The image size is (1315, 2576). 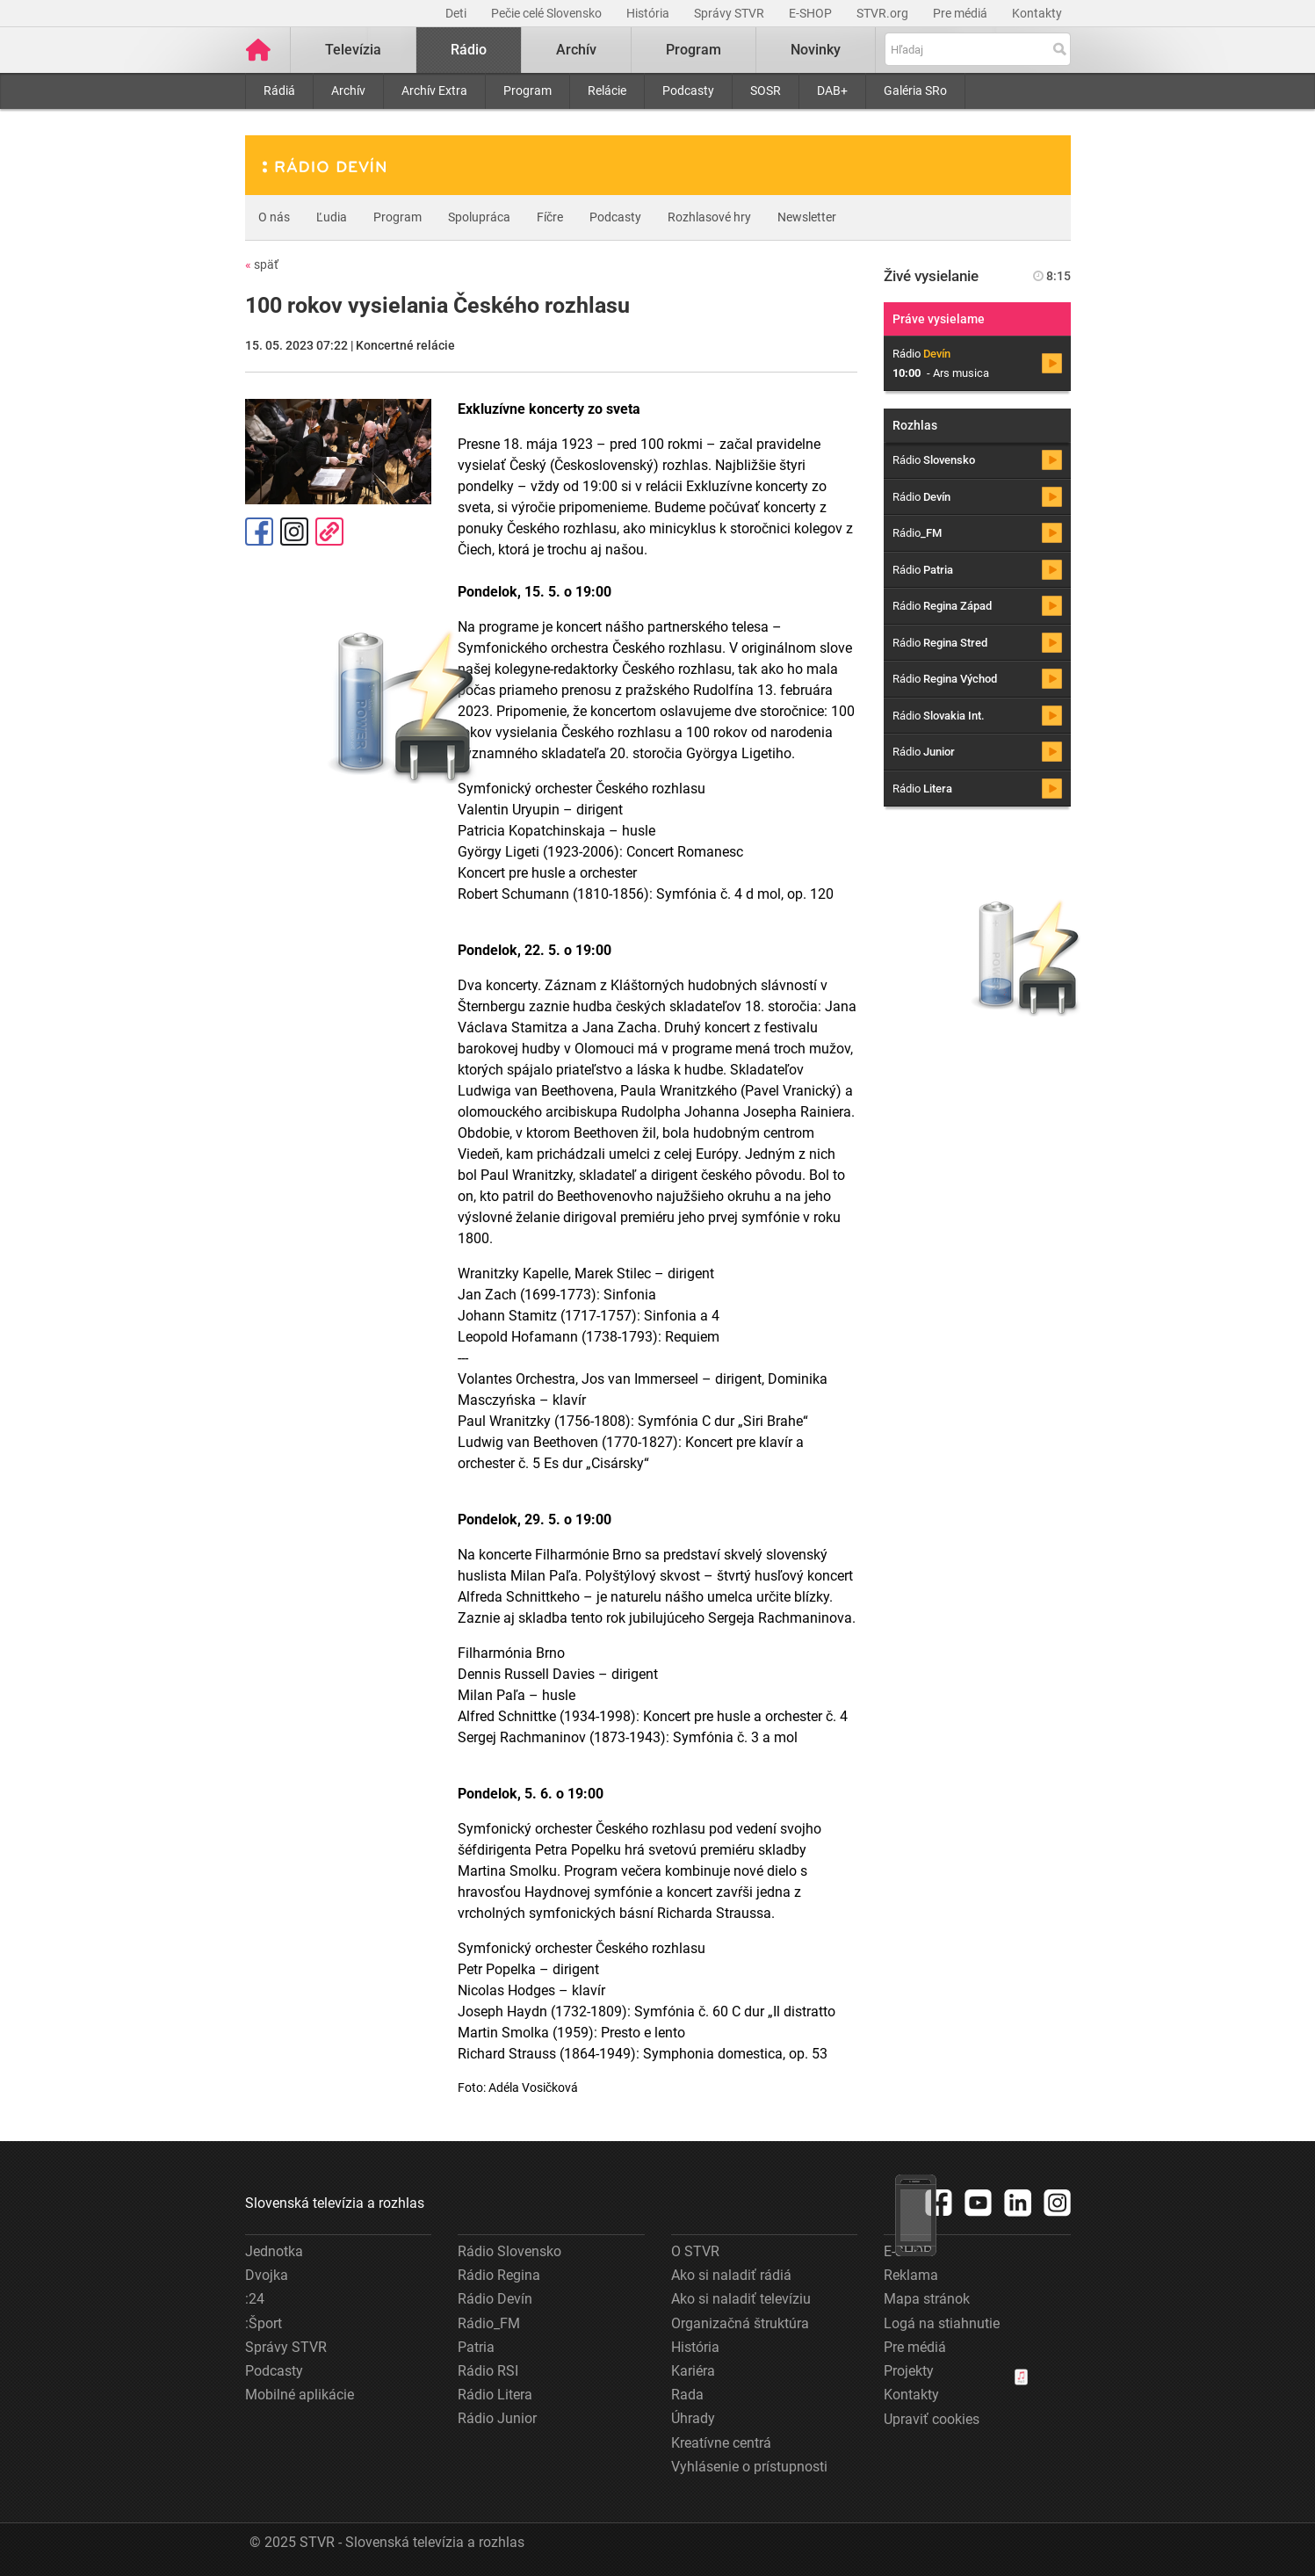 What do you see at coordinates (398, 705) in the screenshot?
I see `indicates battery is charging with good charge level` at bounding box center [398, 705].